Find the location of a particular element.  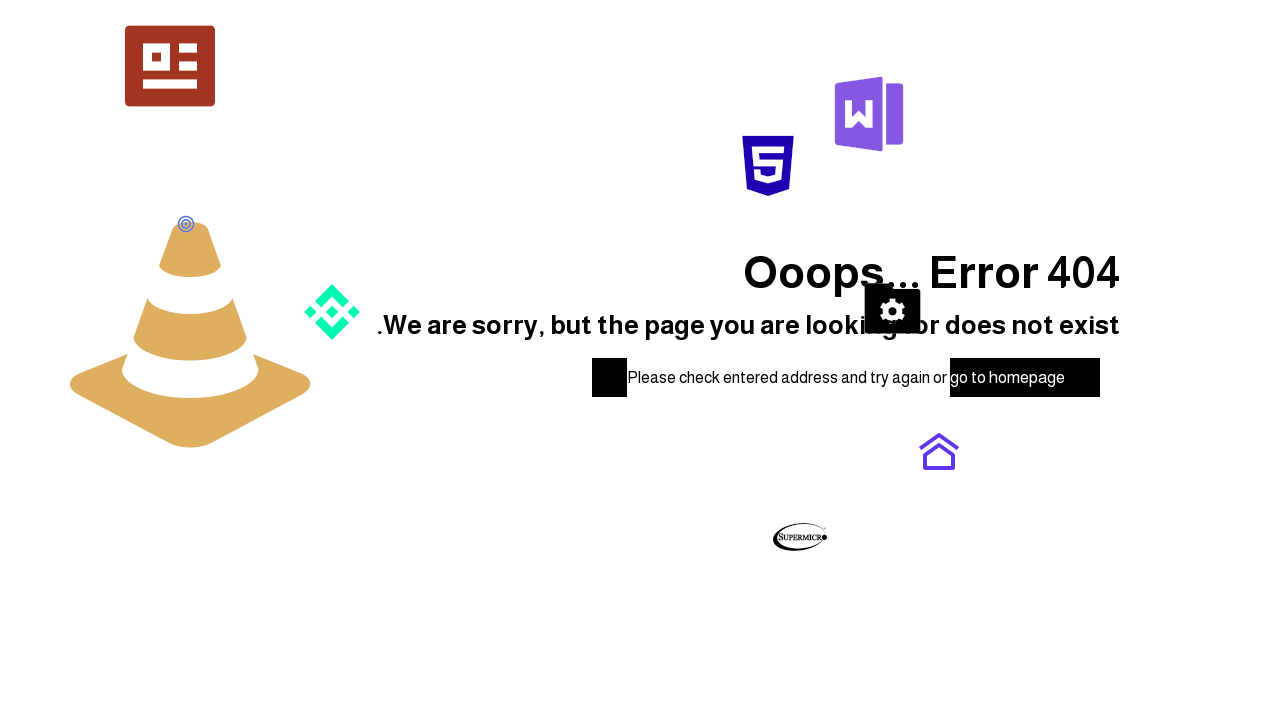

navigate to home screen is located at coordinates (939, 452).